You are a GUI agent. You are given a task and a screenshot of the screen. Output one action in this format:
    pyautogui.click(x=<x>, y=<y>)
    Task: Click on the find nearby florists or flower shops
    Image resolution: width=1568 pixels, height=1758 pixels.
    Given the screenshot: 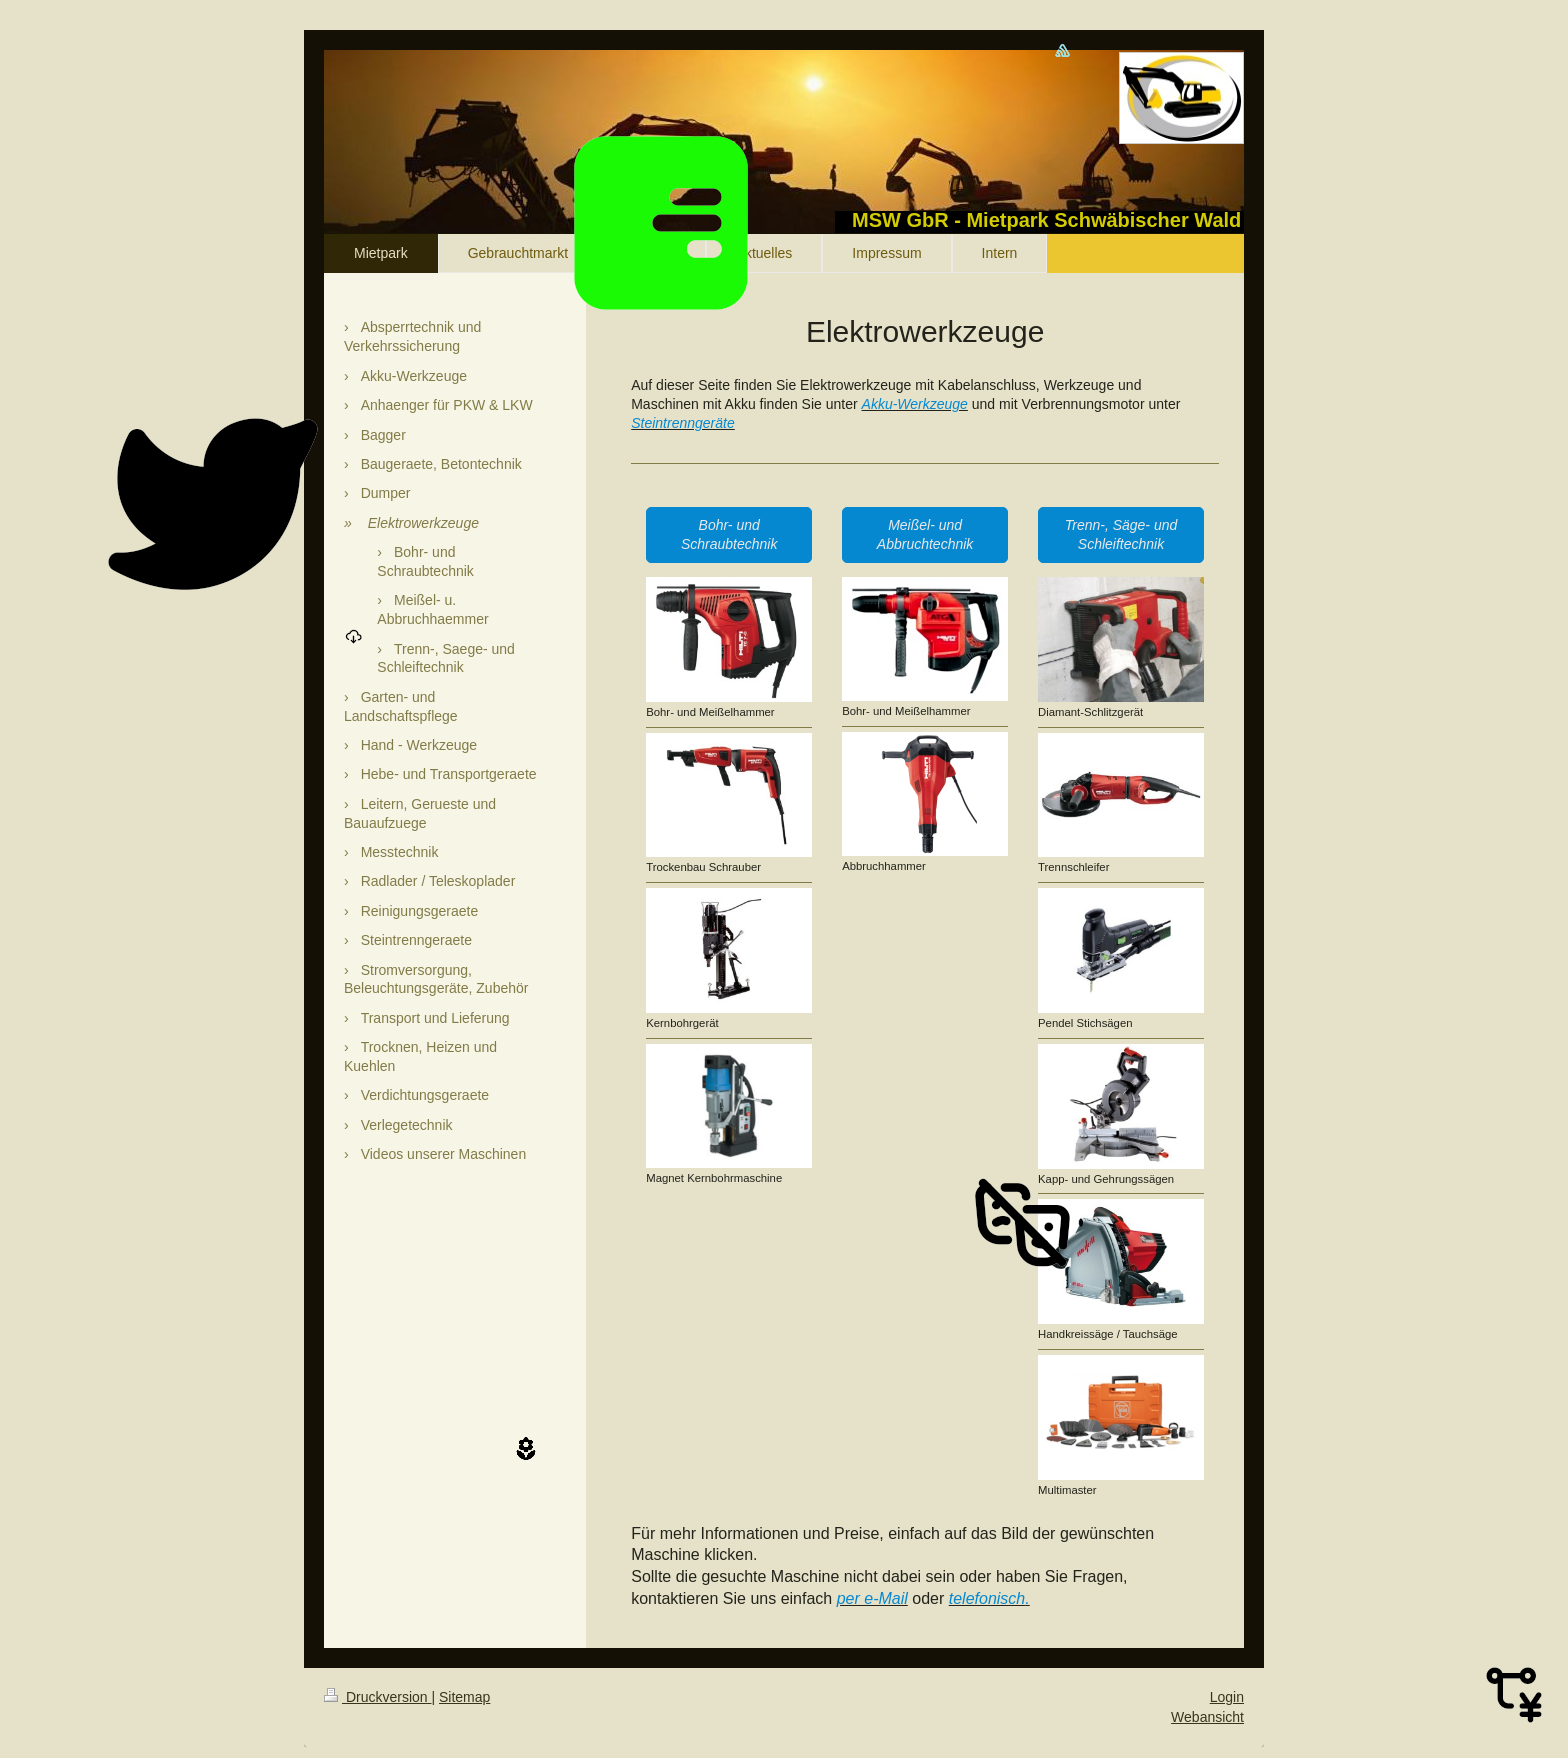 What is the action you would take?
    pyautogui.click(x=526, y=1449)
    